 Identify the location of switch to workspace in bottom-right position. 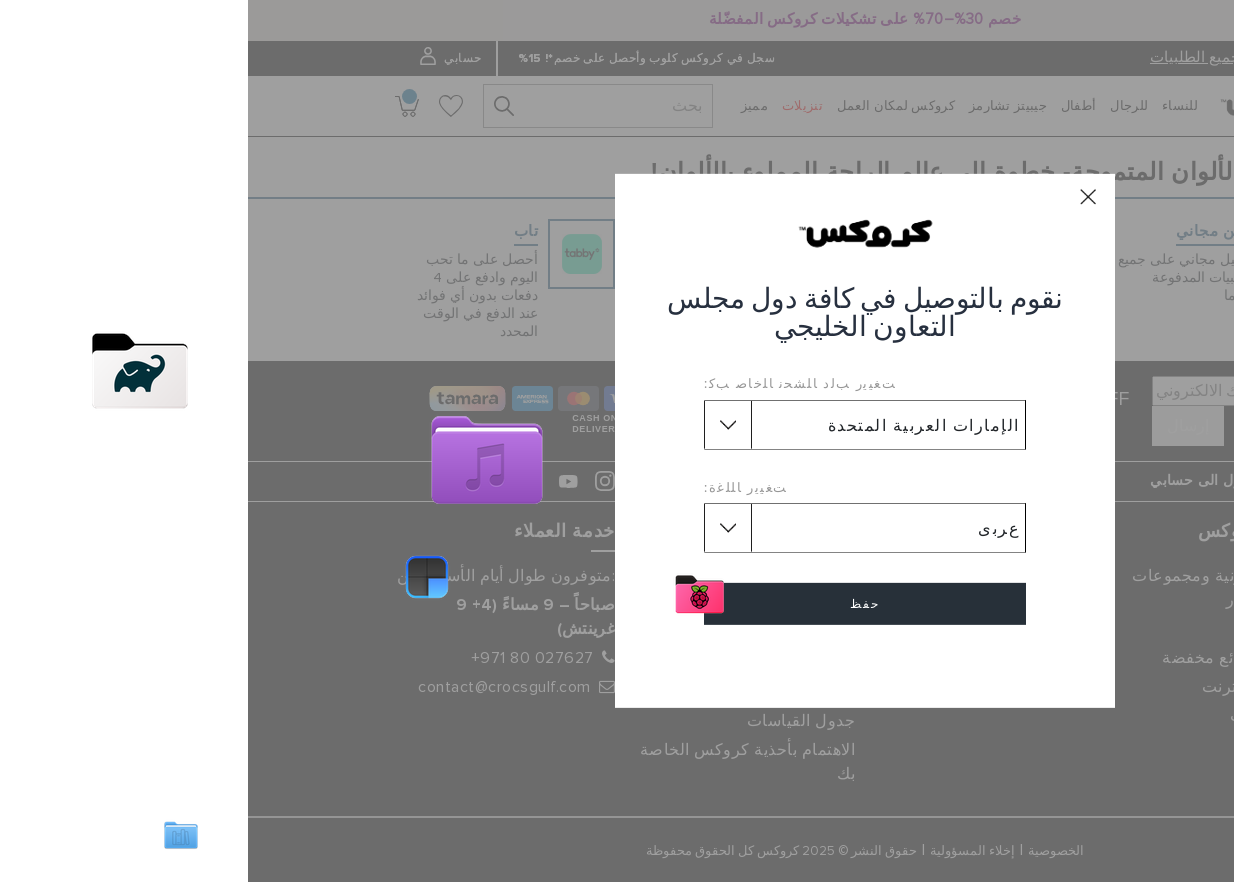
(427, 577).